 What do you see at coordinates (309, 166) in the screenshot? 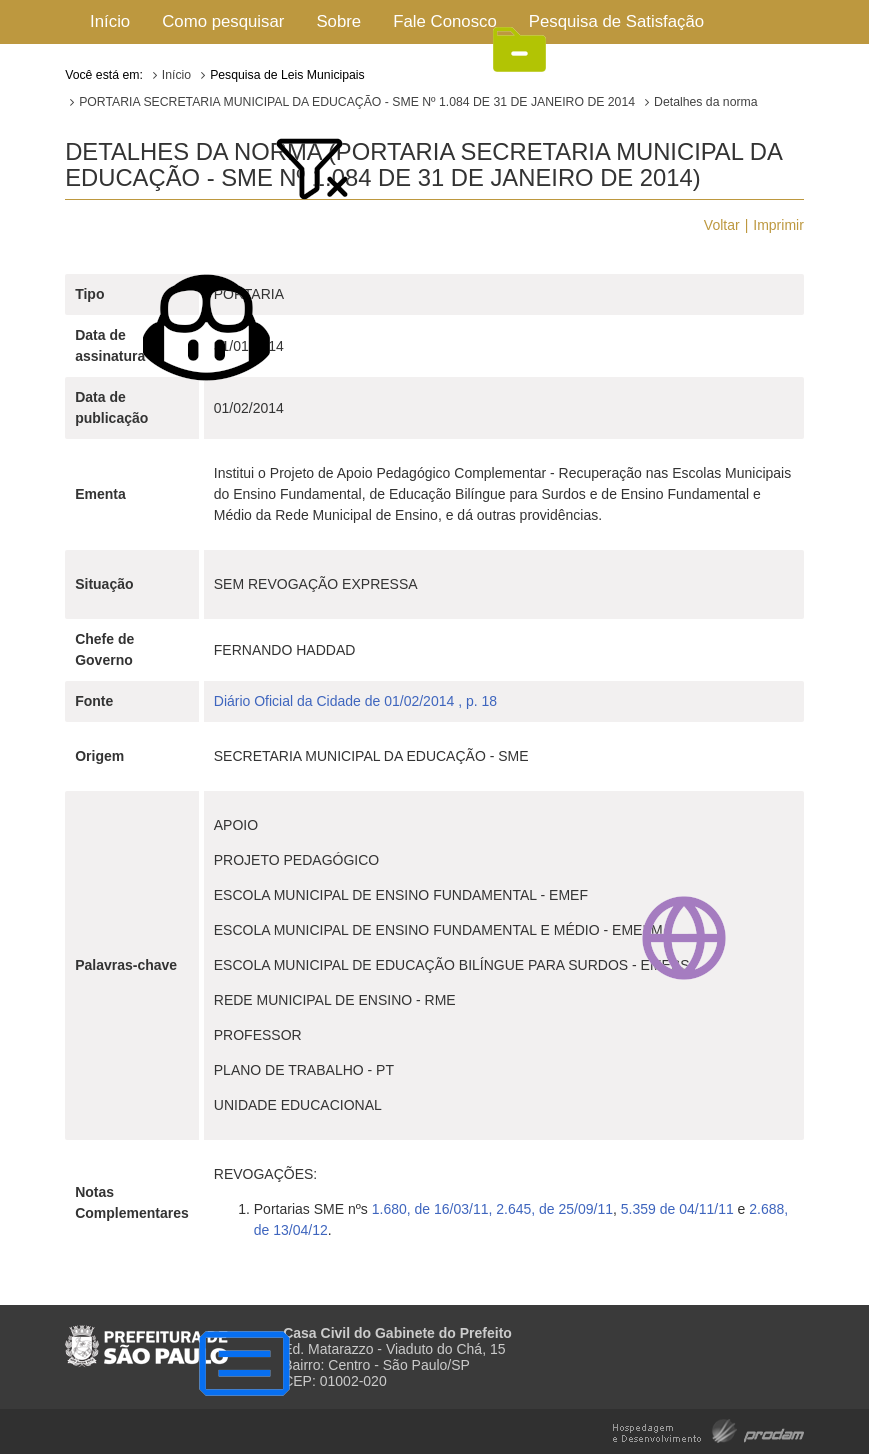
I see `clear all active filters` at bounding box center [309, 166].